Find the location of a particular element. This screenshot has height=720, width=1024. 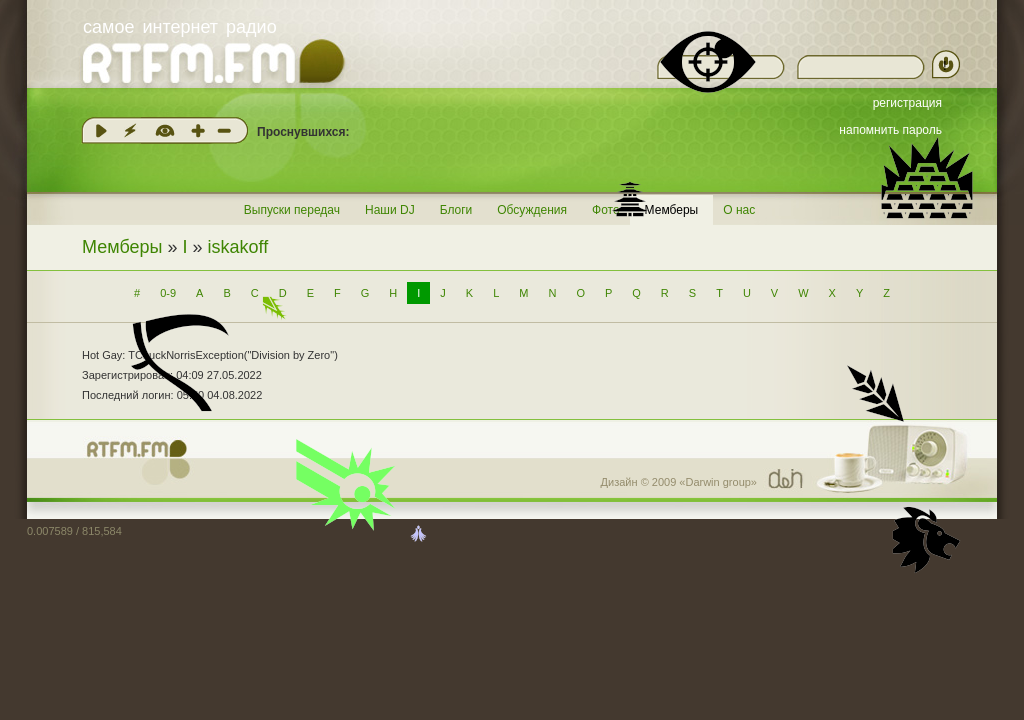

view your in-game currency or gold balance is located at coordinates (927, 174).